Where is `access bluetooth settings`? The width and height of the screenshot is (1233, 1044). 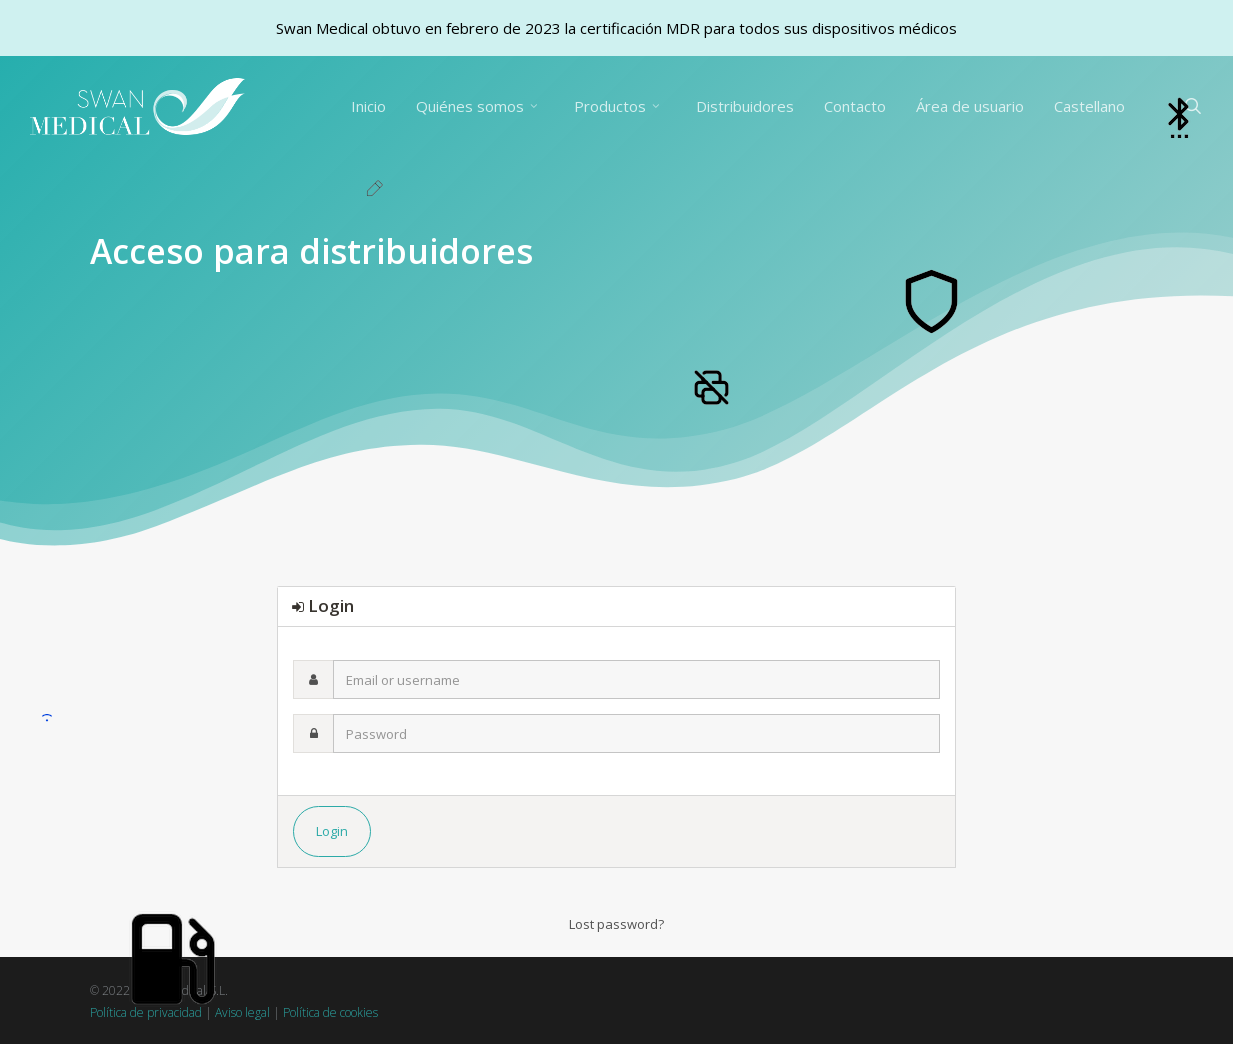
access bluetooth settings is located at coordinates (1179, 117).